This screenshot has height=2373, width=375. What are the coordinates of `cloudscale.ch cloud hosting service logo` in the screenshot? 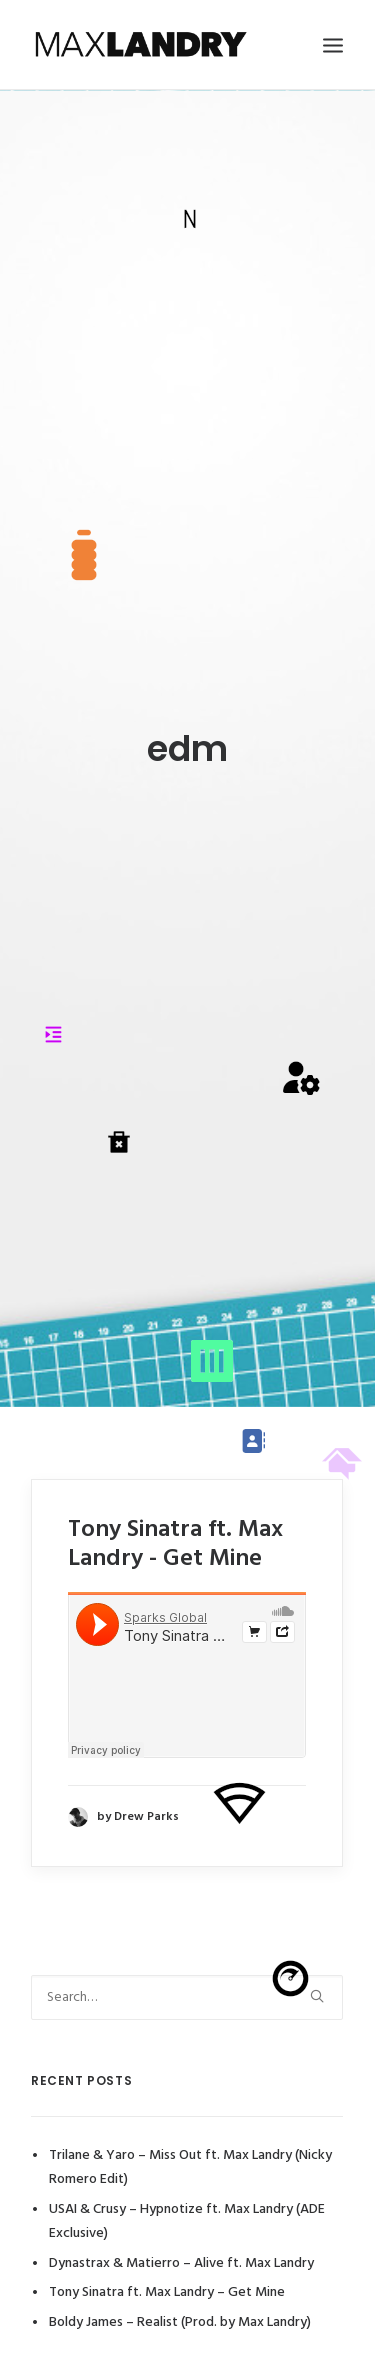 It's located at (290, 1978).